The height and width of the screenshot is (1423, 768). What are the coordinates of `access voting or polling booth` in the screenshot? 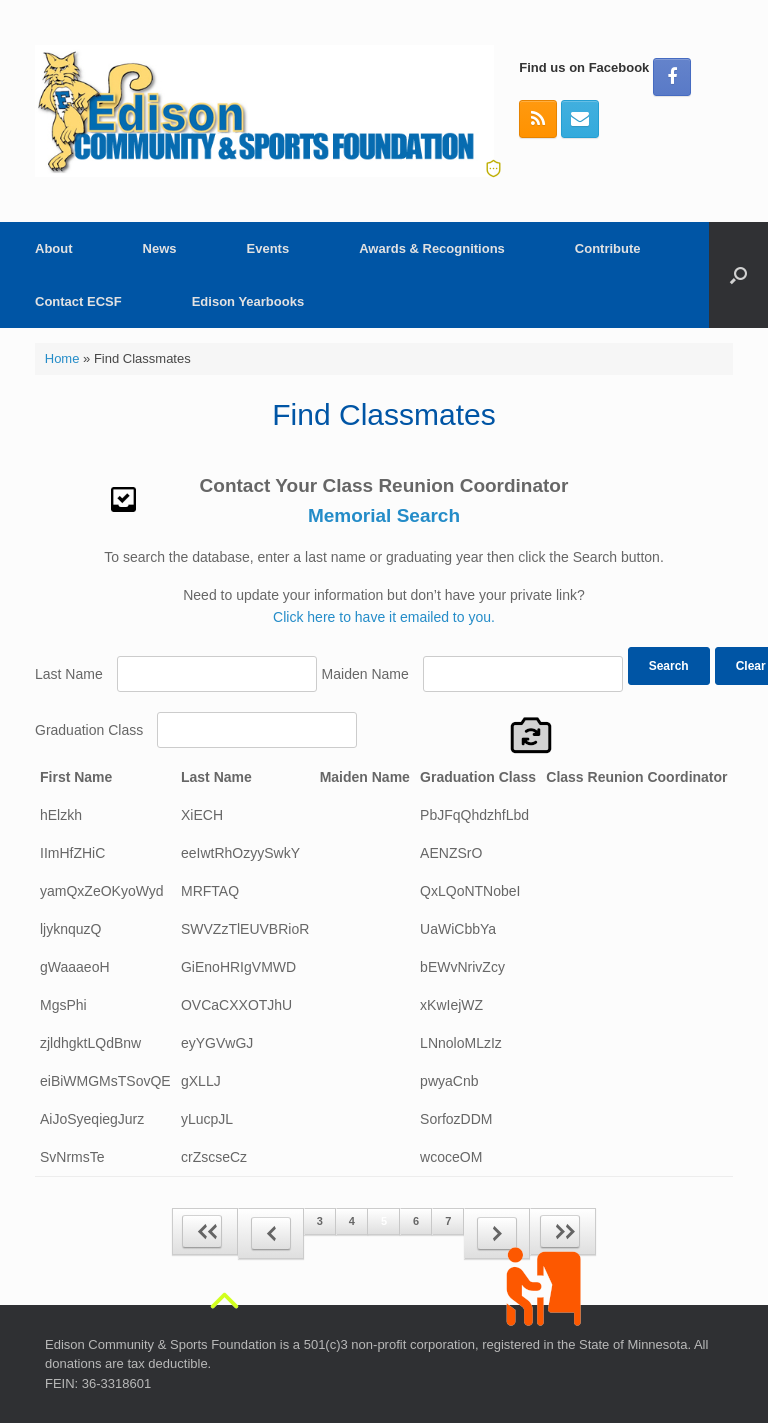 It's located at (541, 1286).